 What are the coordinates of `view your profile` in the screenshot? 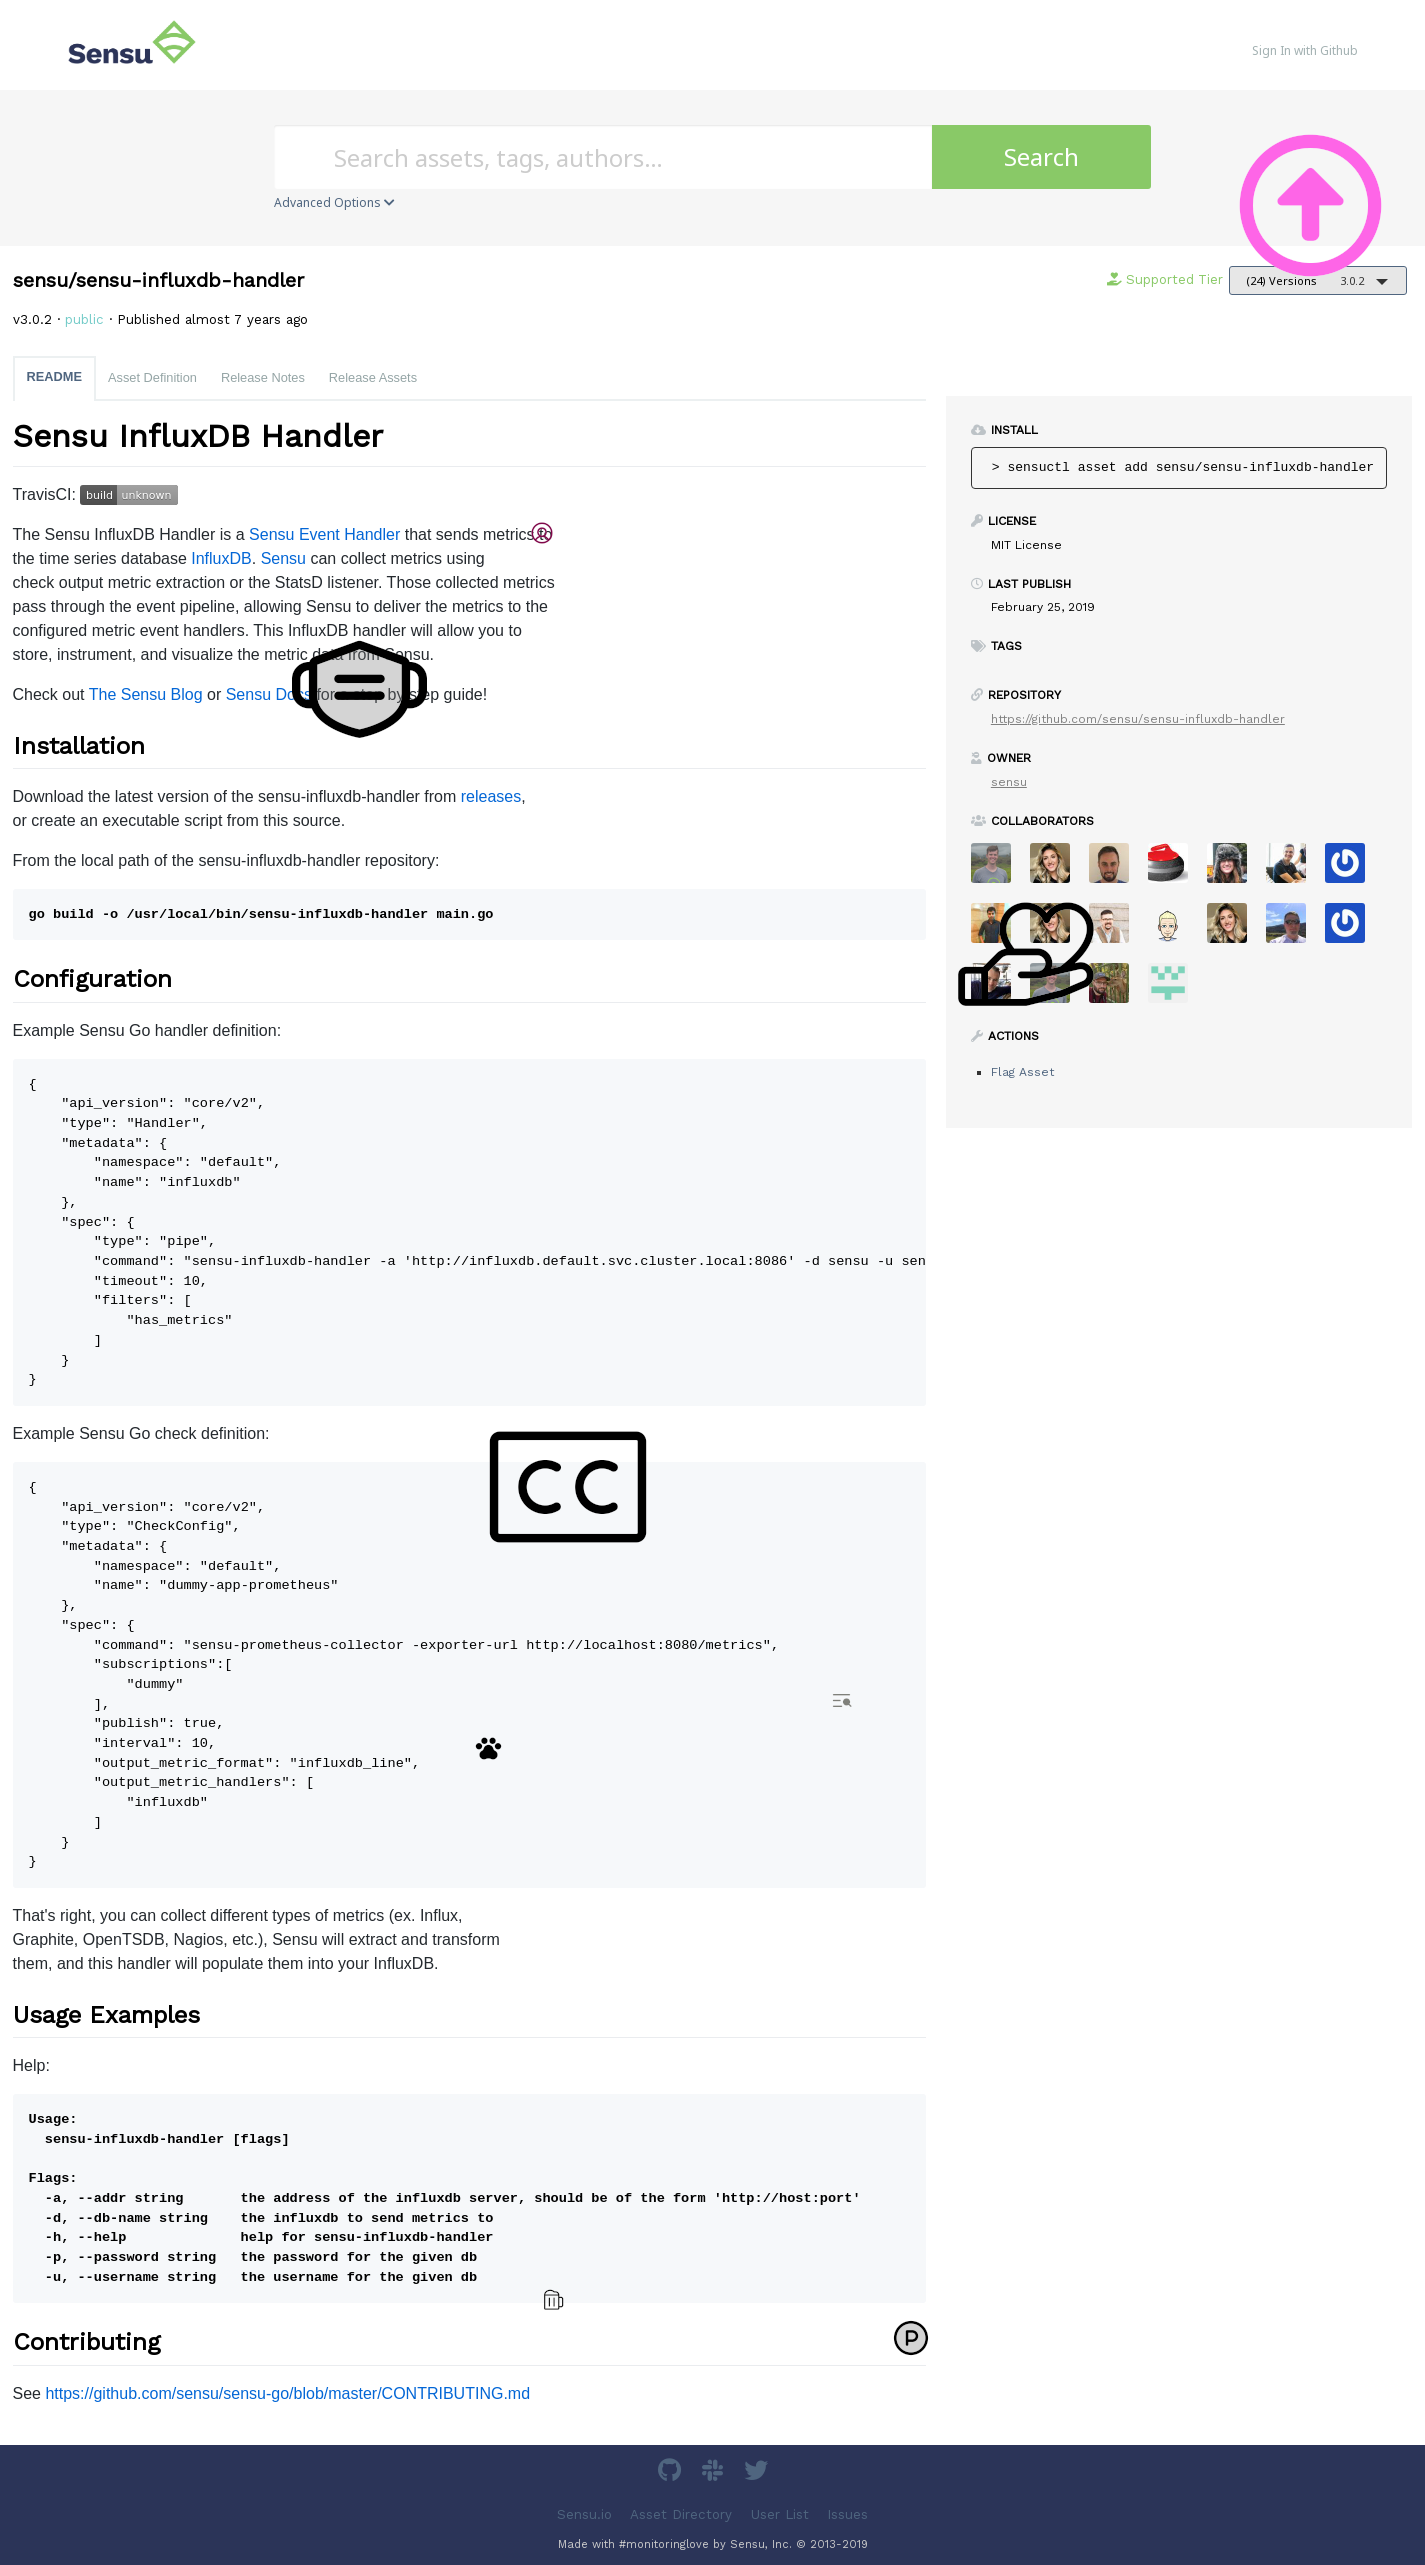 It's located at (542, 533).